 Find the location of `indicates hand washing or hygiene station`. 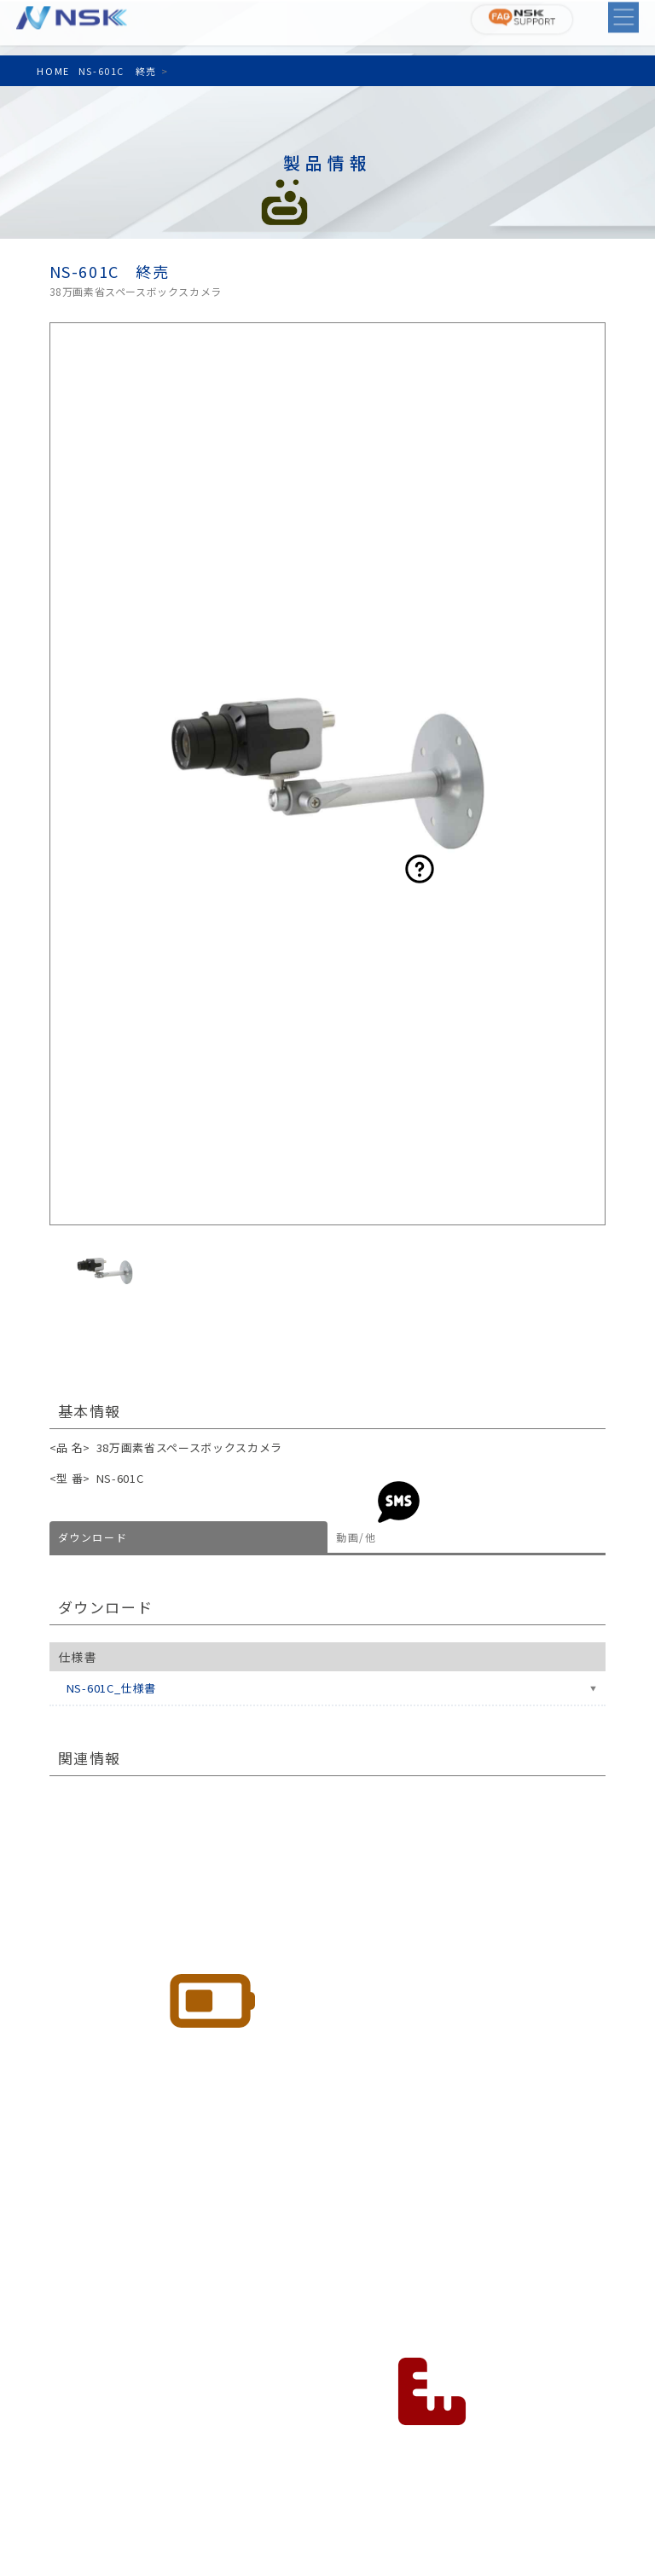

indicates hand washing or hygiene station is located at coordinates (284, 205).